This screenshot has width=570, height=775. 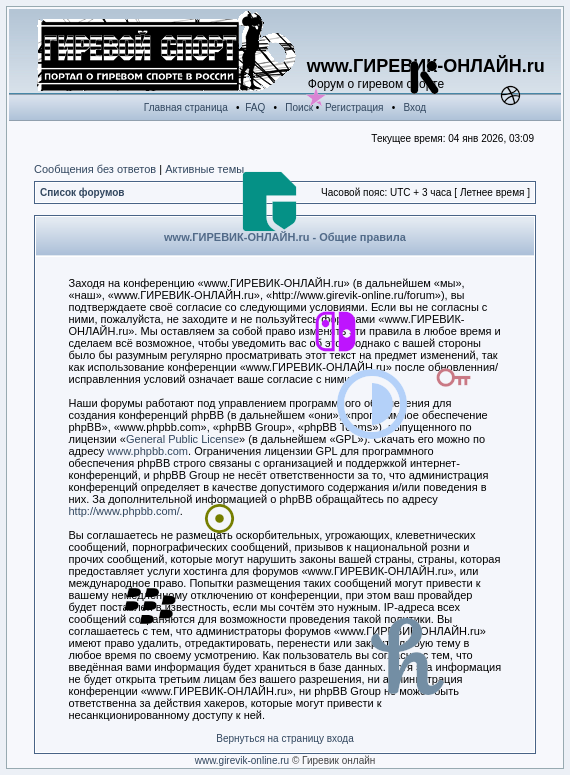 I want to click on open the Honey browser extension, so click(x=407, y=656).